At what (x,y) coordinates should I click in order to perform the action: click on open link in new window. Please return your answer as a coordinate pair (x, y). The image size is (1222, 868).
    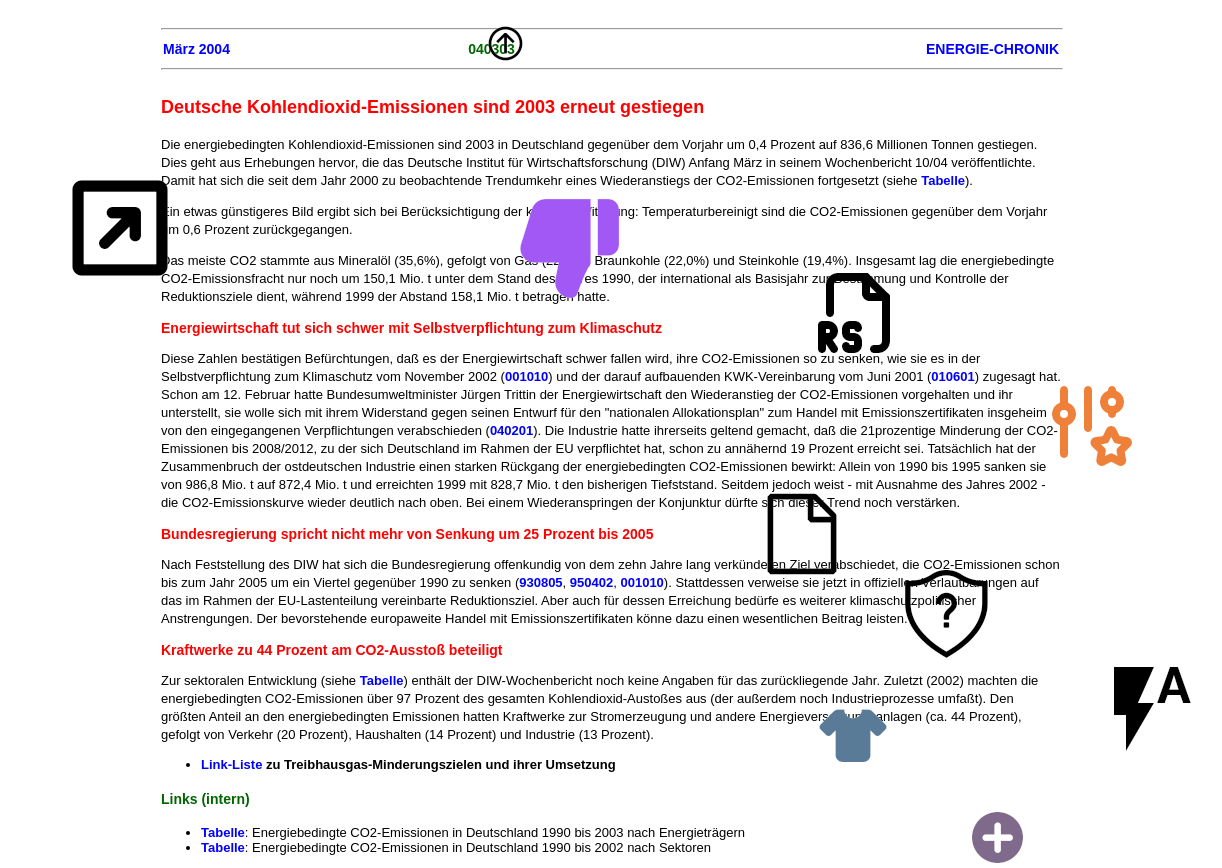
    Looking at the image, I should click on (120, 228).